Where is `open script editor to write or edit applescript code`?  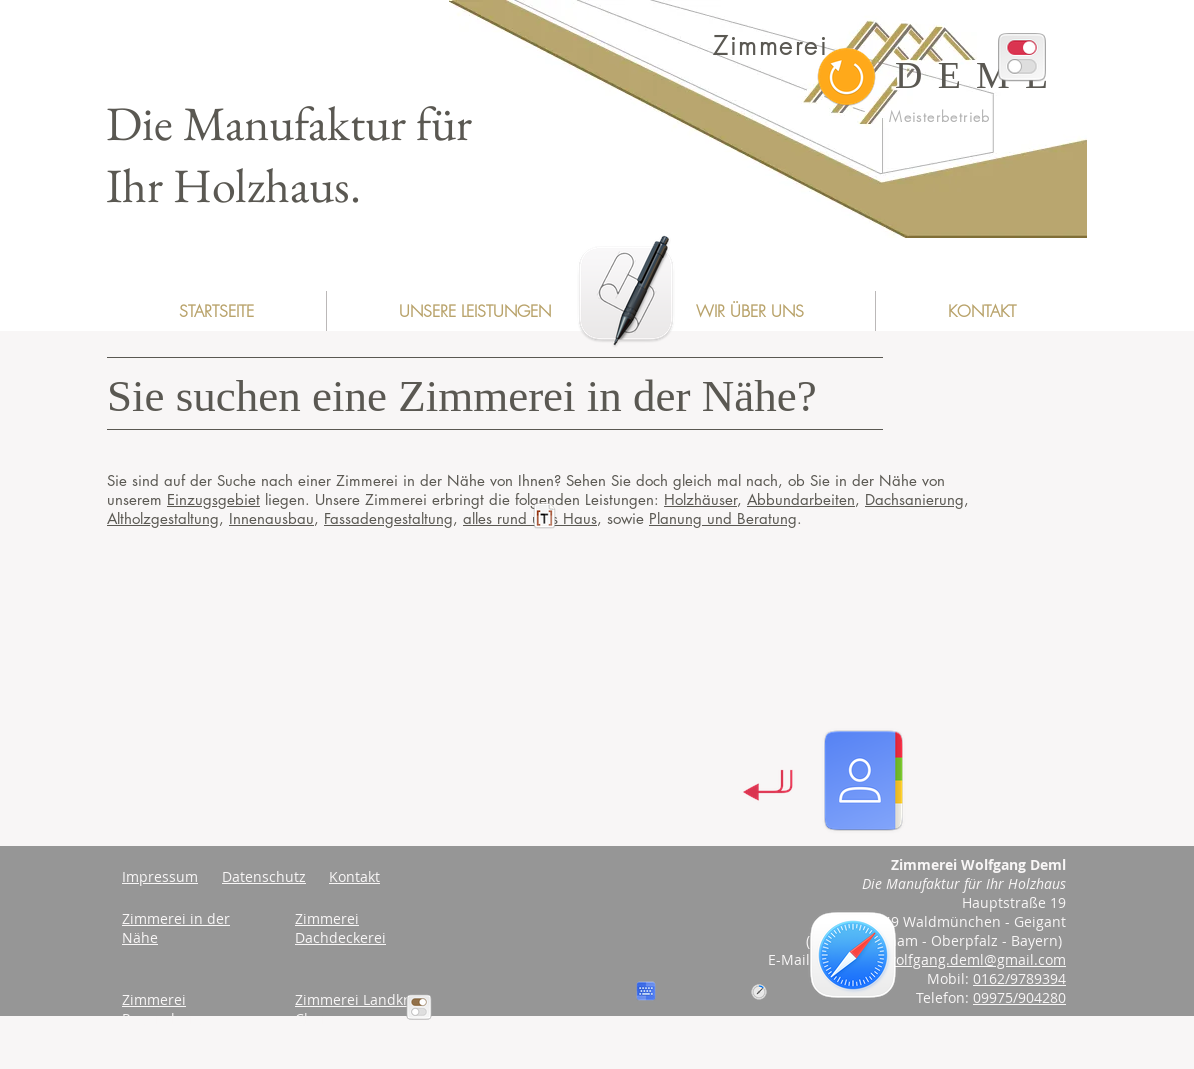
open script editor to write or edit applescript code is located at coordinates (626, 293).